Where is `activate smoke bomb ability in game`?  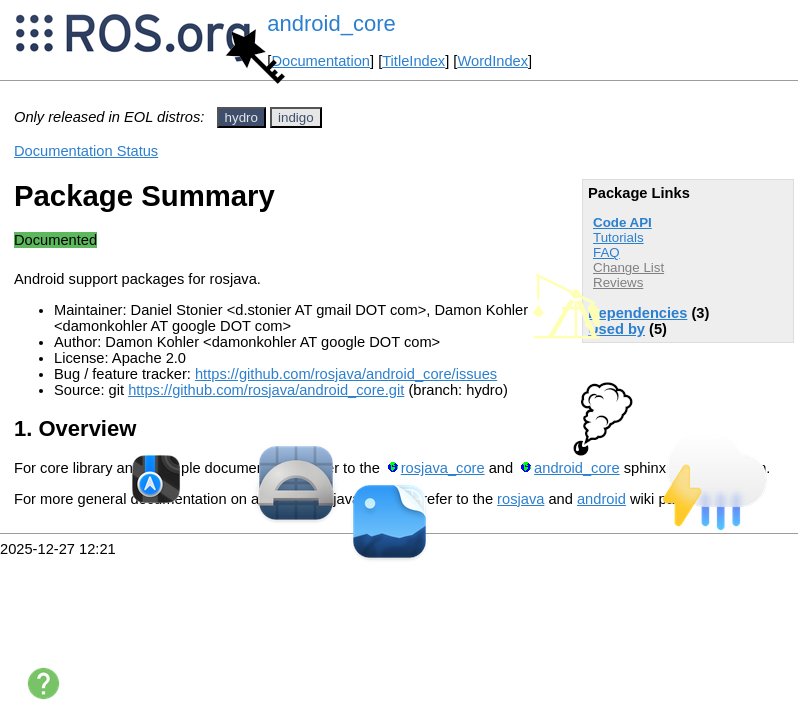 activate smoke bomb ability in game is located at coordinates (603, 419).